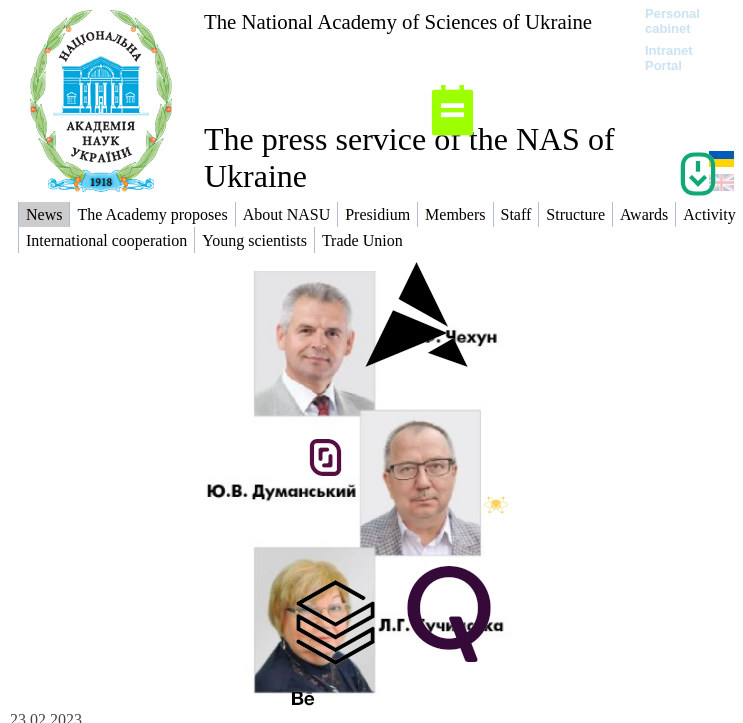  What do you see at coordinates (452, 112) in the screenshot?
I see `view your to-do list` at bounding box center [452, 112].